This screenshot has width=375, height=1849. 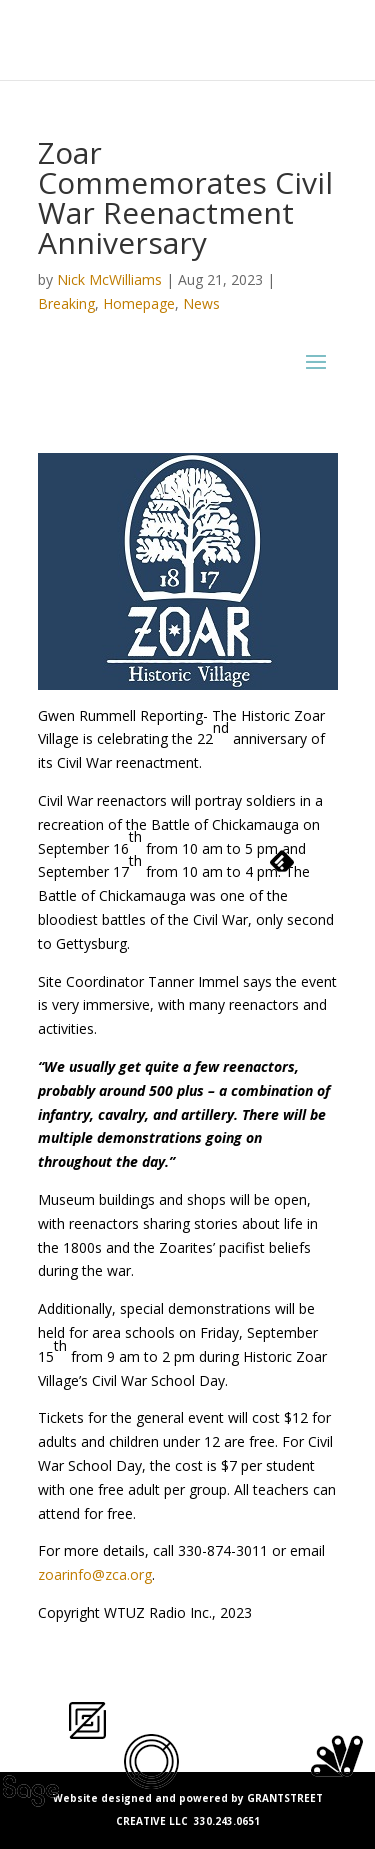 What do you see at coordinates (87, 1720) in the screenshot?
I see `open zed code editor` at bounding box center [87, 1720].